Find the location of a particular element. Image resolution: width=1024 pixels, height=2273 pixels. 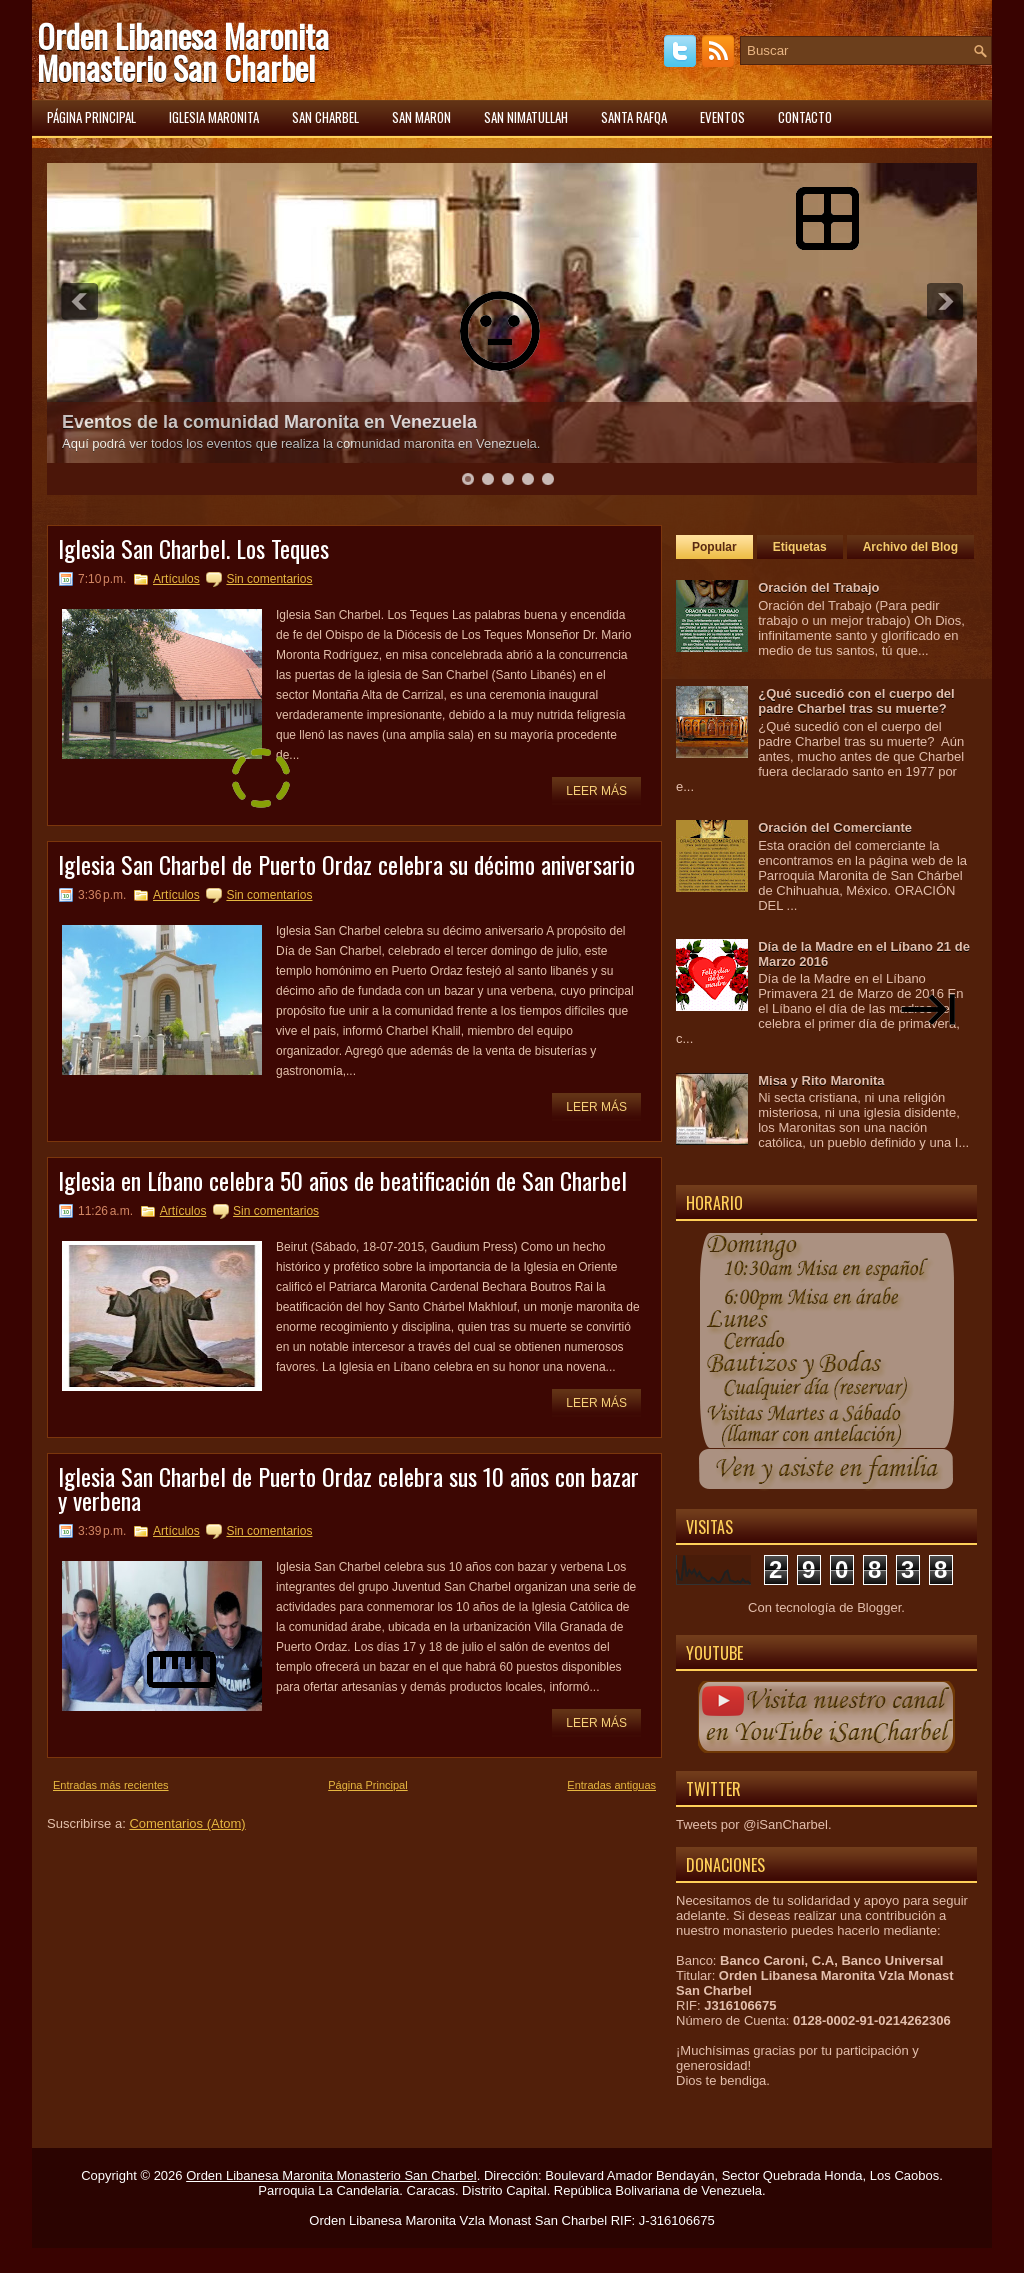

indicates neutral feedback or rating is located at coordinates (500, 331).